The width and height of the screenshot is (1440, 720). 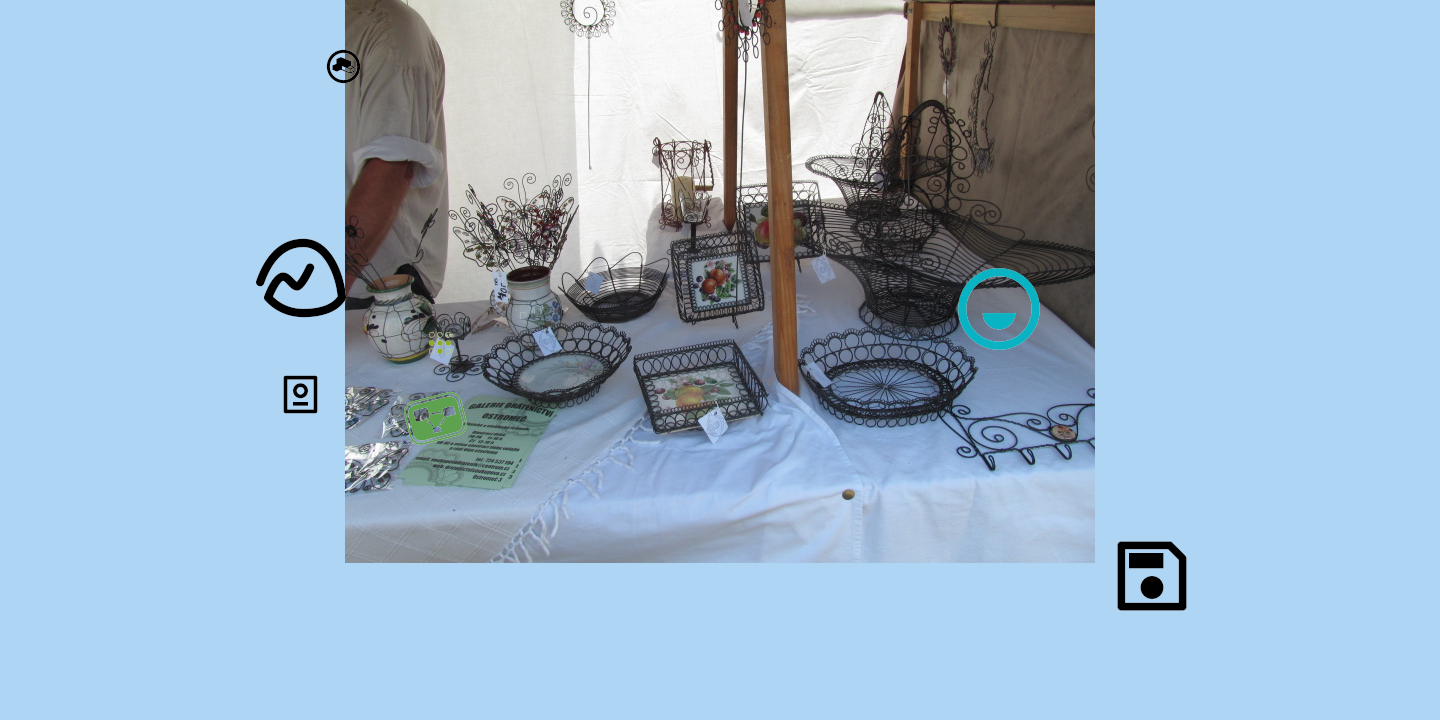 I want to click on indicates content is licensed for remixing, so click(x=343, y=66).